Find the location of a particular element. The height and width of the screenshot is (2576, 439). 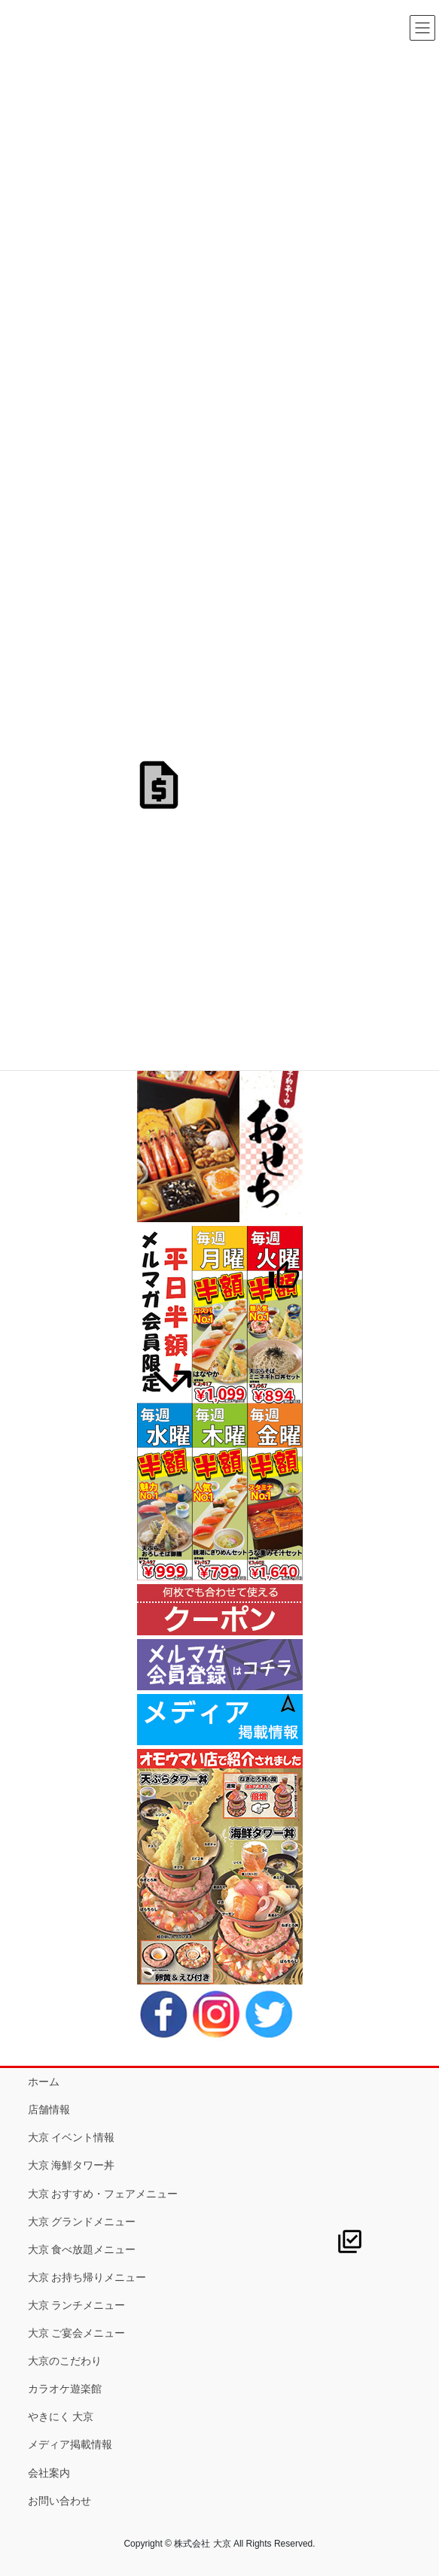

indicates a missed outgoing call is located at coordinates (172, 1381).